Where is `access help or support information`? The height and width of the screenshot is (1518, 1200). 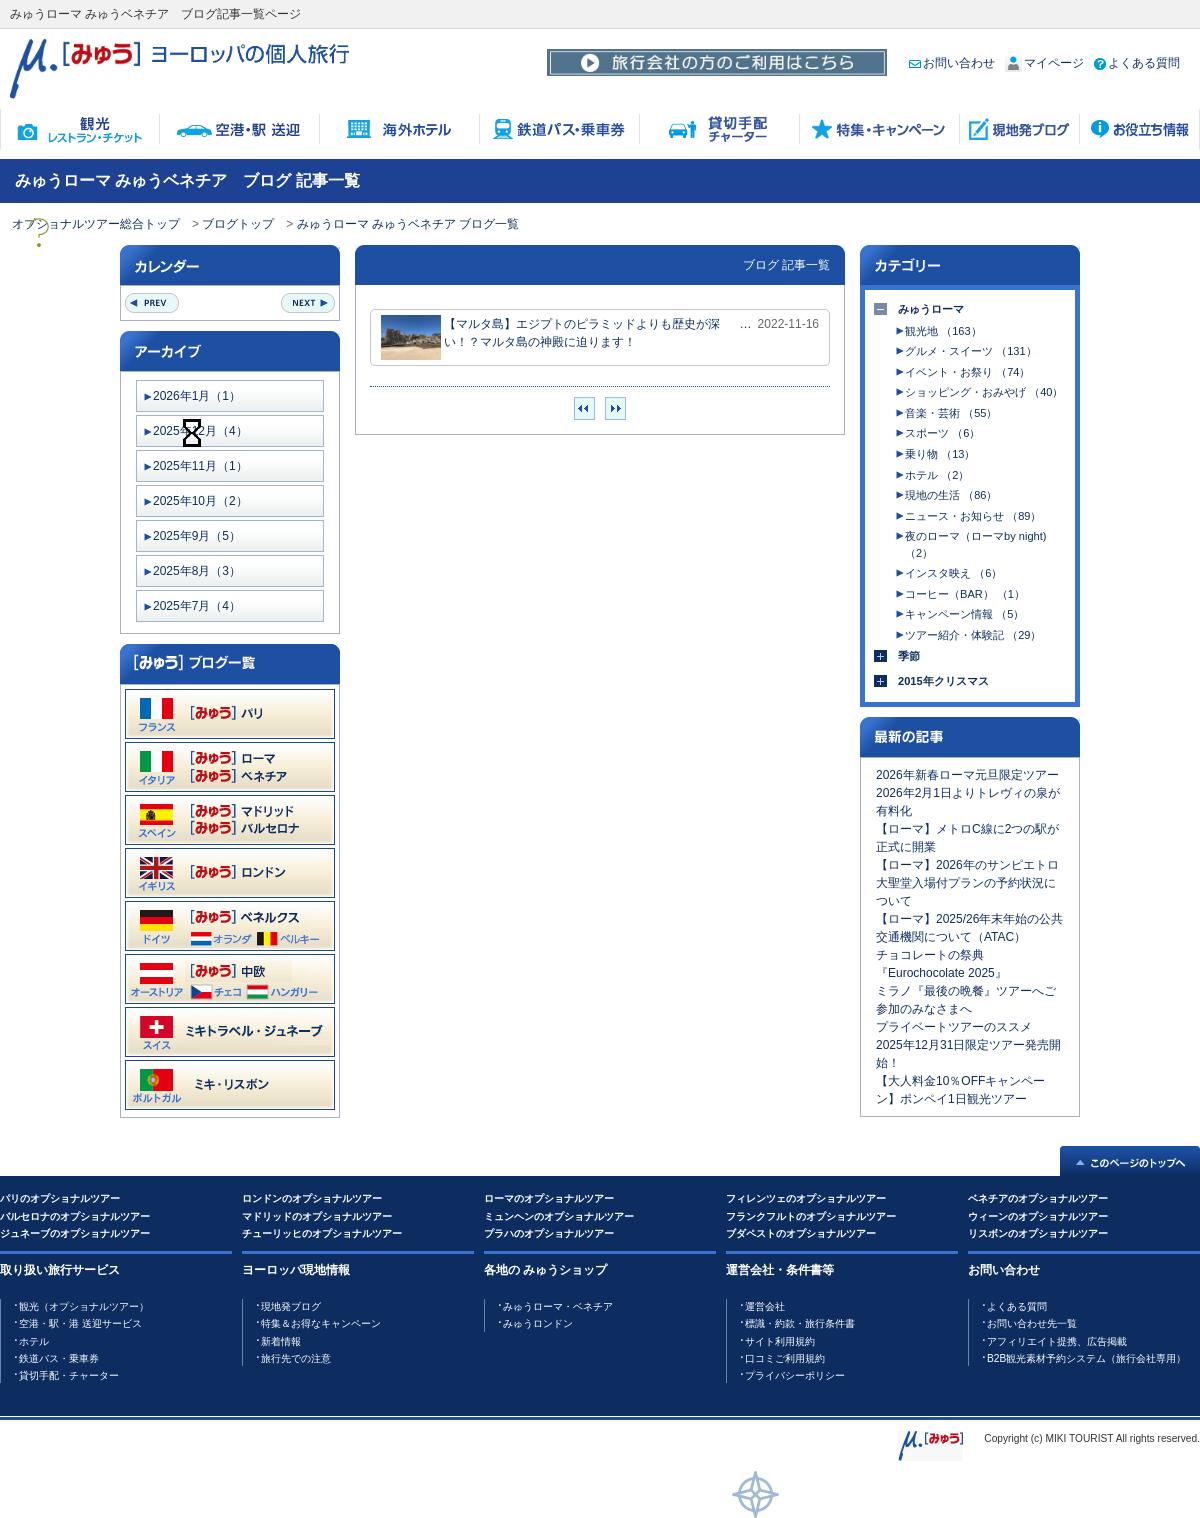 access help or support information is located at coordinates (39, 232).